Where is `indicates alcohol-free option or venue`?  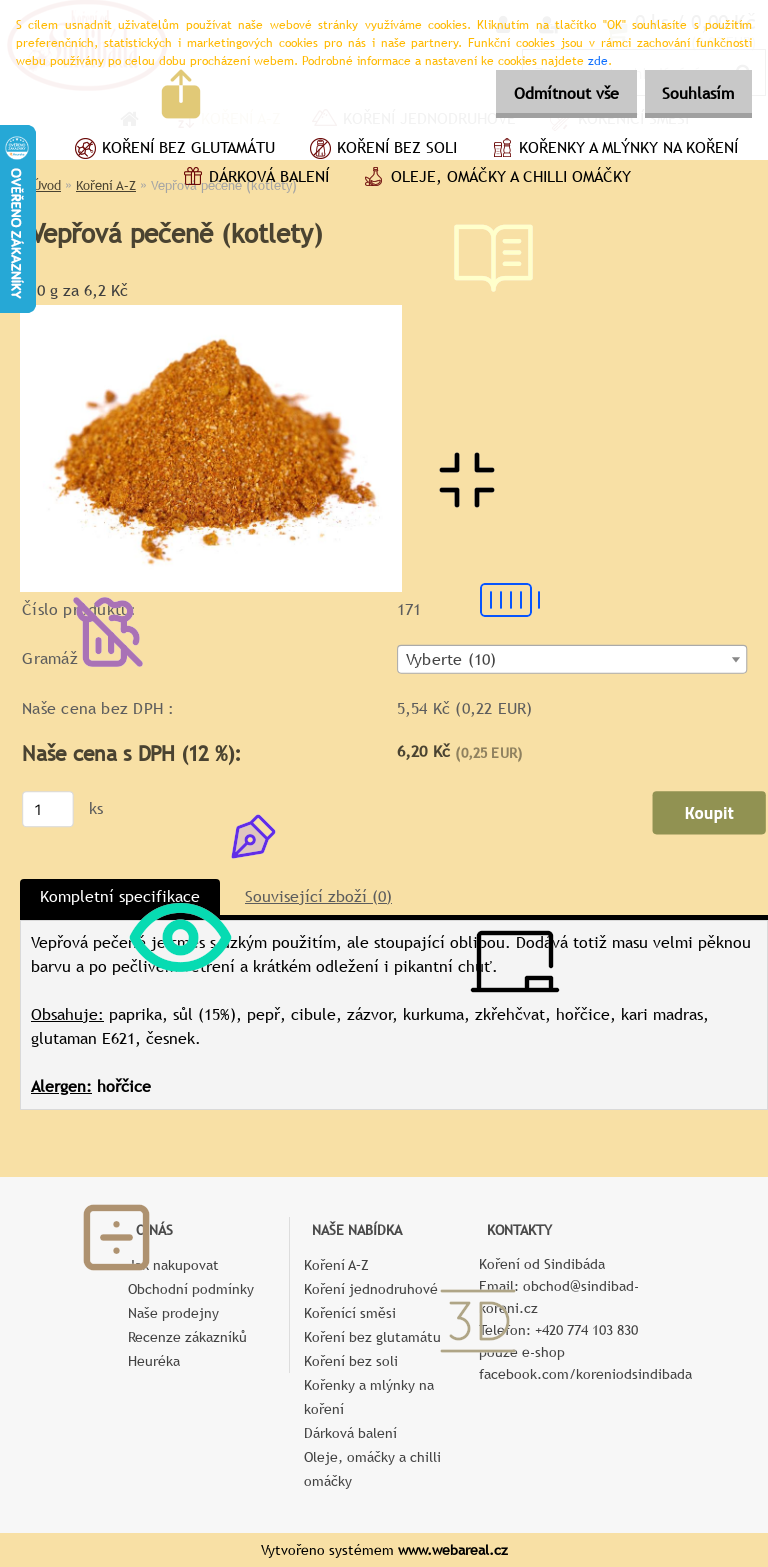
indicates alcohol-free option or venue is located at coordinates (108, 632).